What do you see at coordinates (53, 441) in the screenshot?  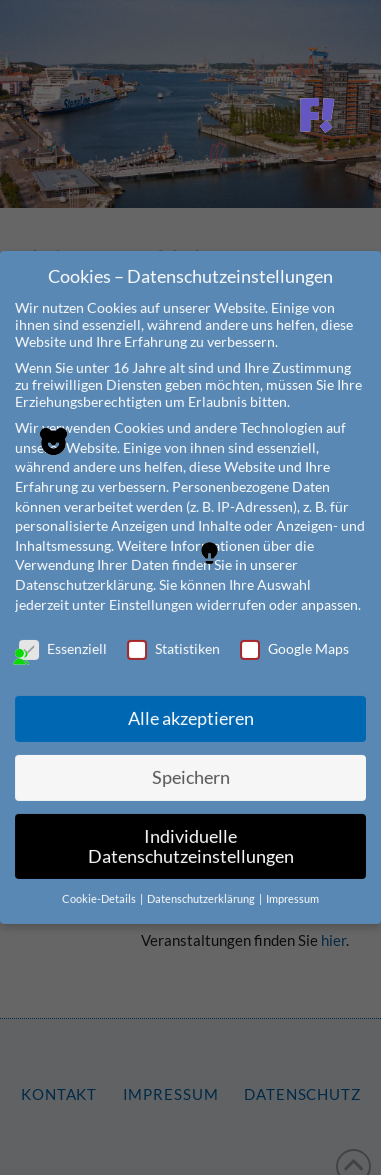 I see `smiling bear mascot or brand logo` at bounding box center [53, 441].